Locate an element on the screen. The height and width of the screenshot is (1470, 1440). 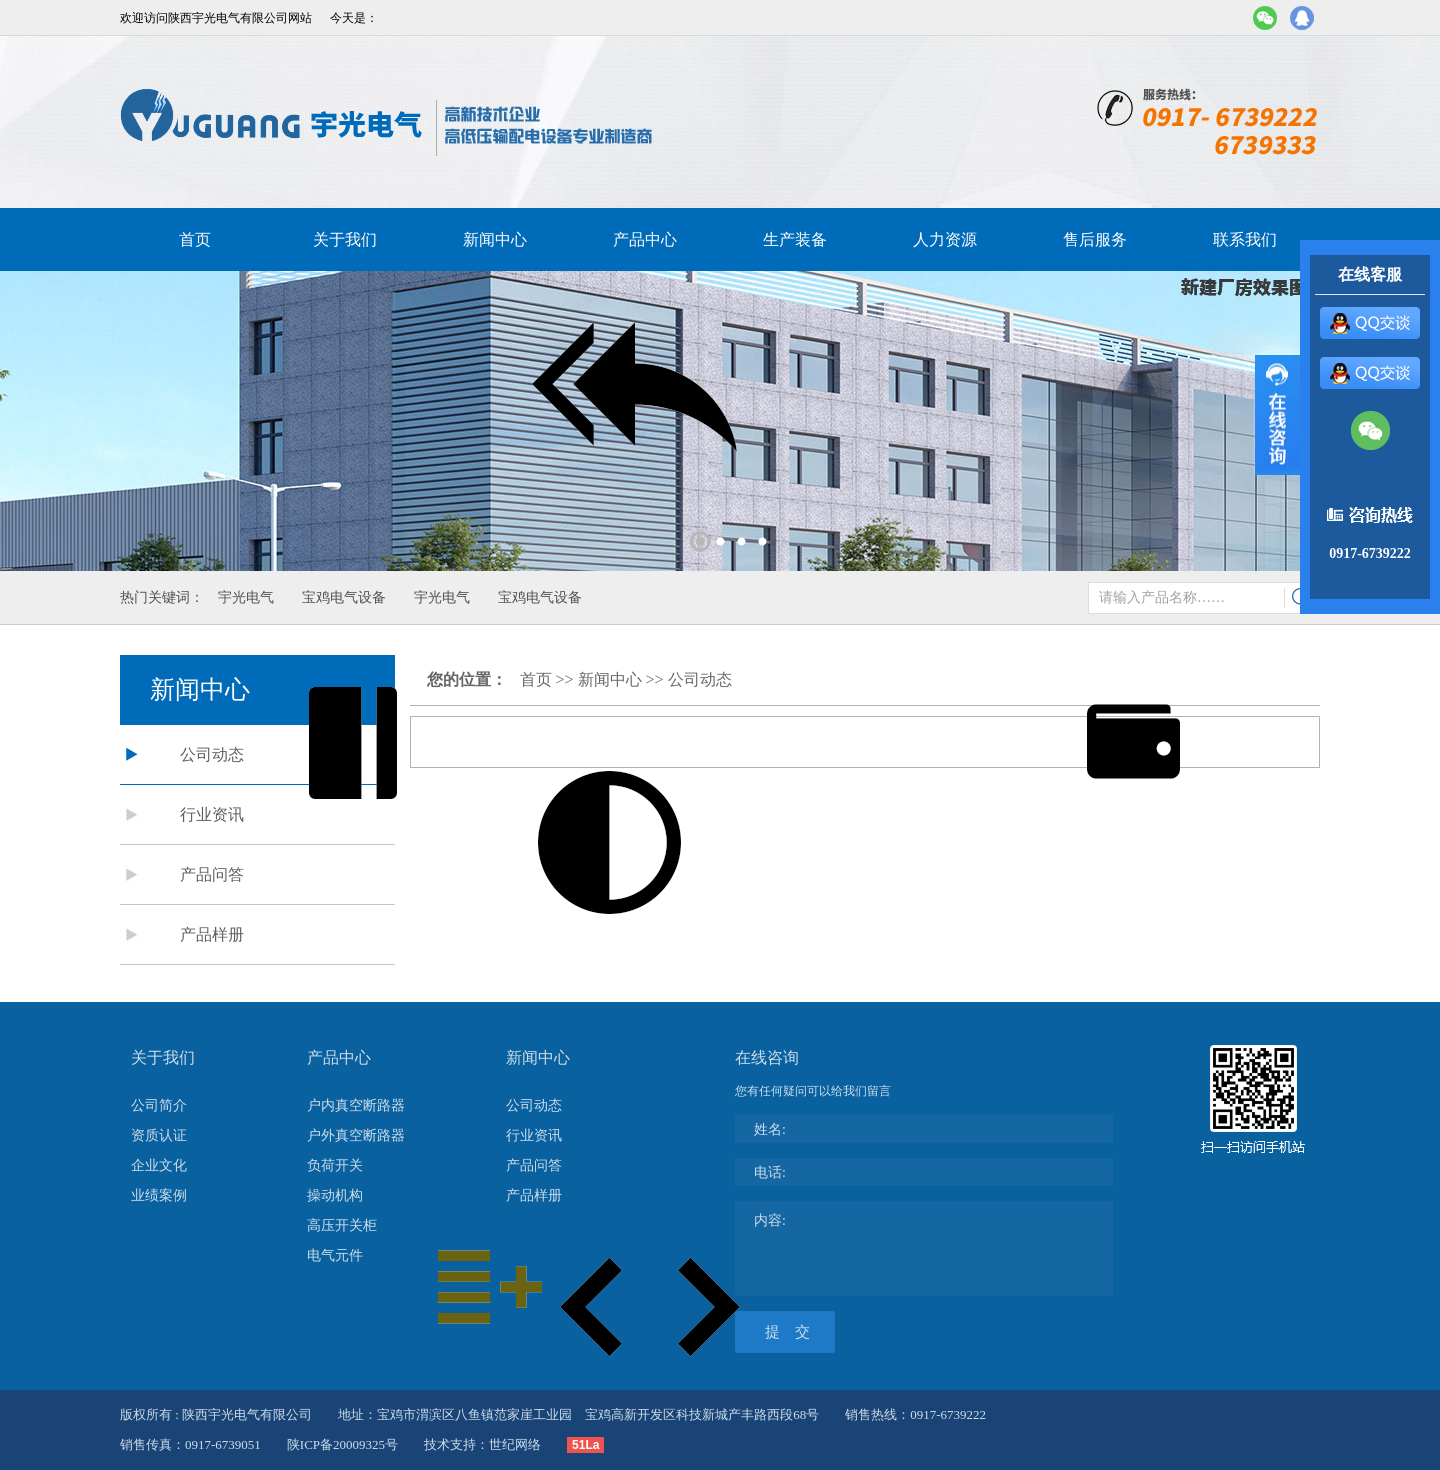
access your wallet or payment methods is located at coordinates (1133, 741).